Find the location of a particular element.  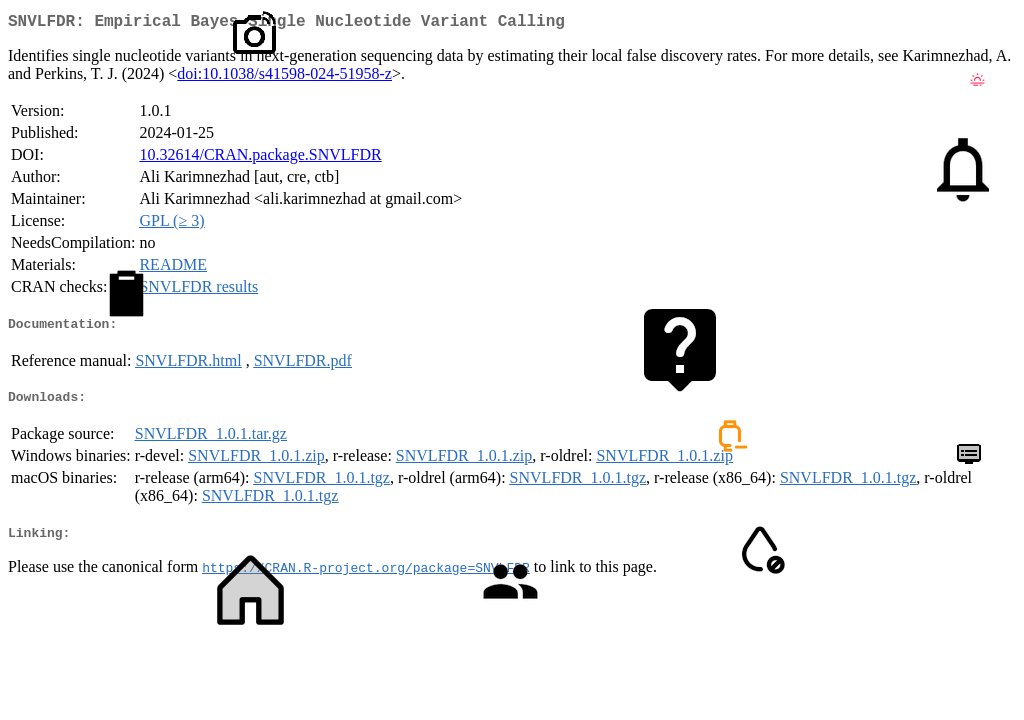

access DVR or recorded content is located at coordinates (969, 454).